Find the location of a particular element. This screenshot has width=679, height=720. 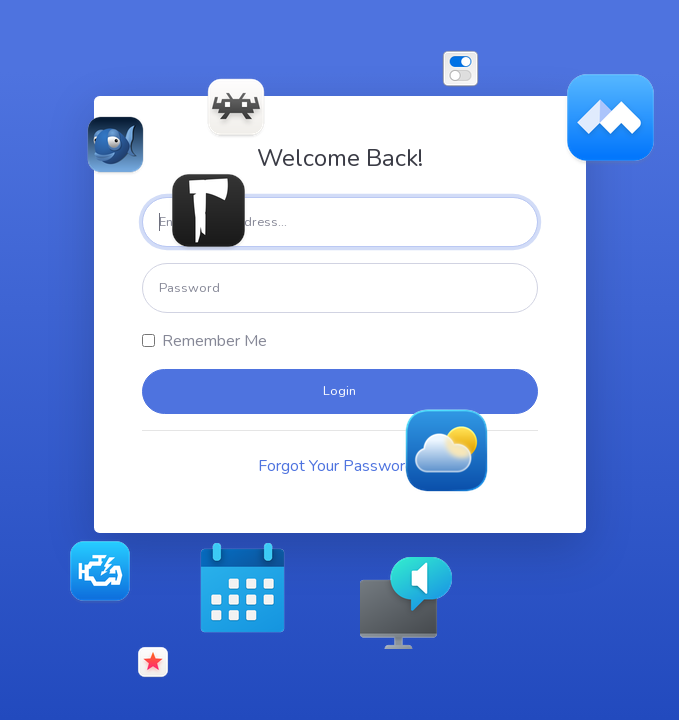

open bookmarks manager app is located at coordinates (153, 662).